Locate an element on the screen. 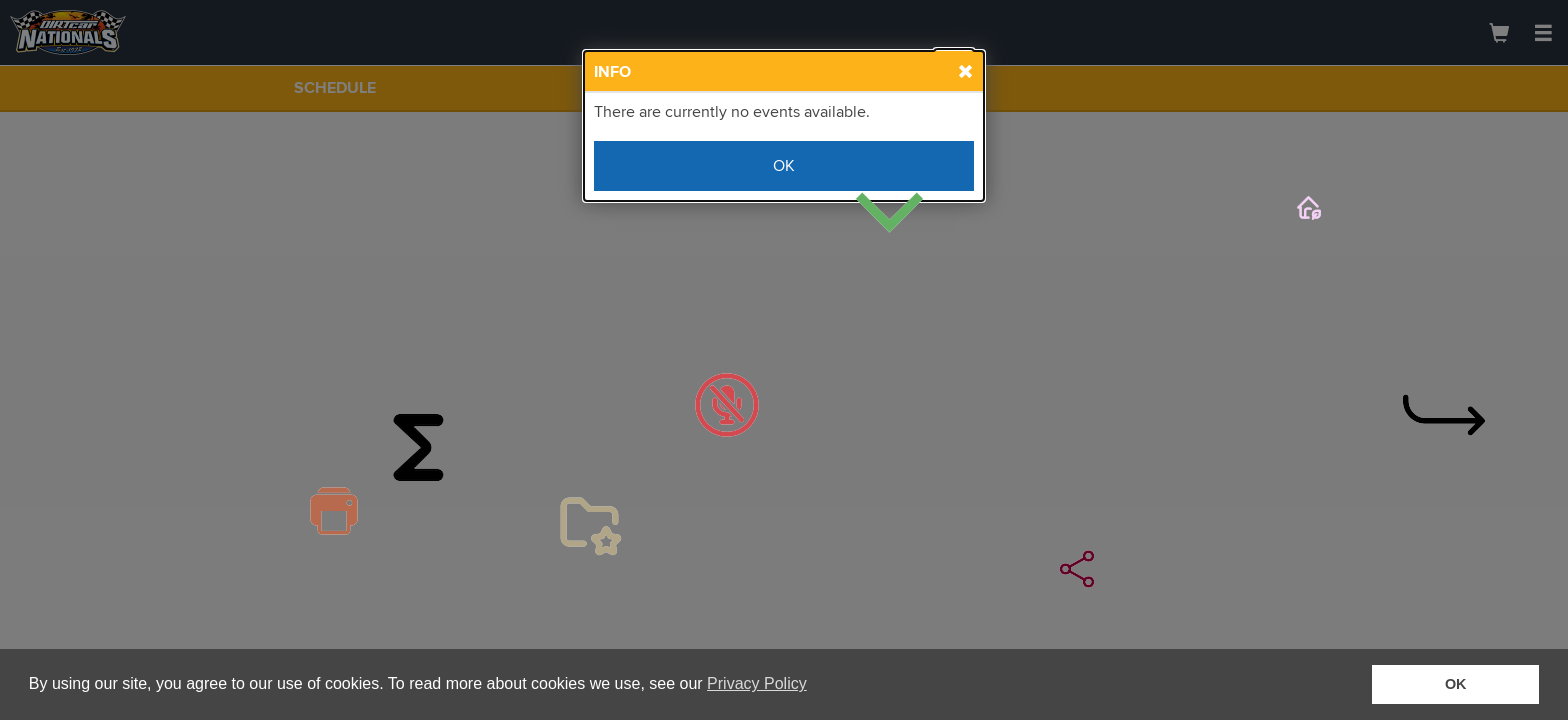  insert a mathematical function or formula is located at coordinates (418, 447).